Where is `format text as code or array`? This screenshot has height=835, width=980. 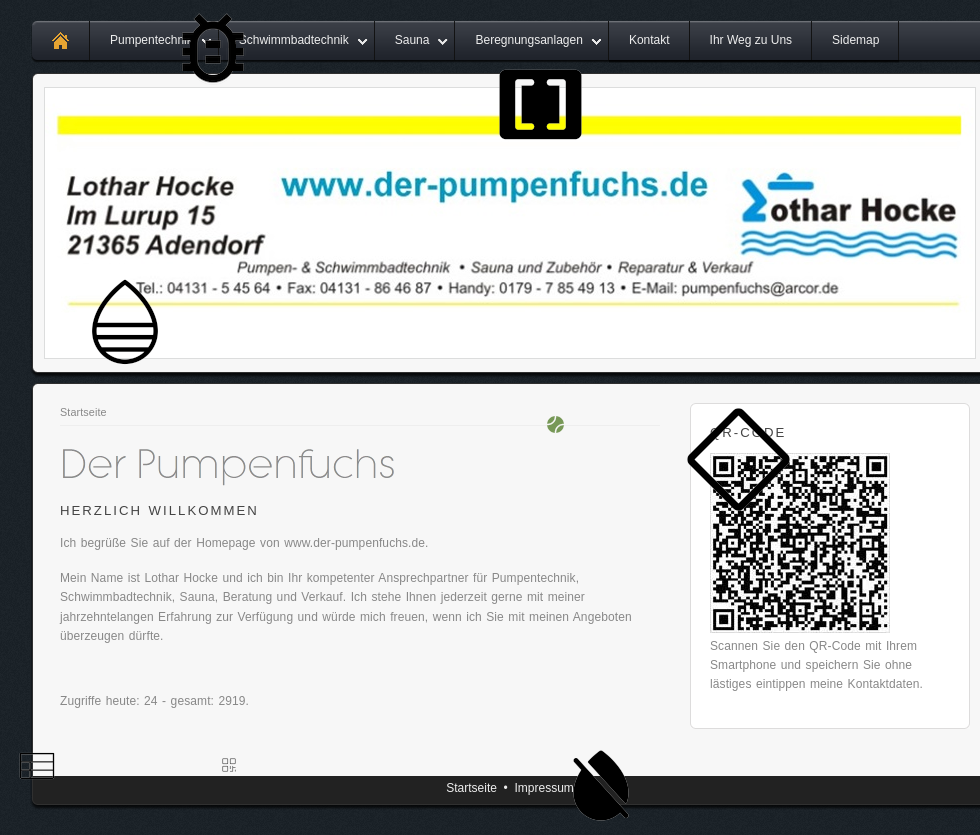
format text as code or array is located at coordinates (540, 104).